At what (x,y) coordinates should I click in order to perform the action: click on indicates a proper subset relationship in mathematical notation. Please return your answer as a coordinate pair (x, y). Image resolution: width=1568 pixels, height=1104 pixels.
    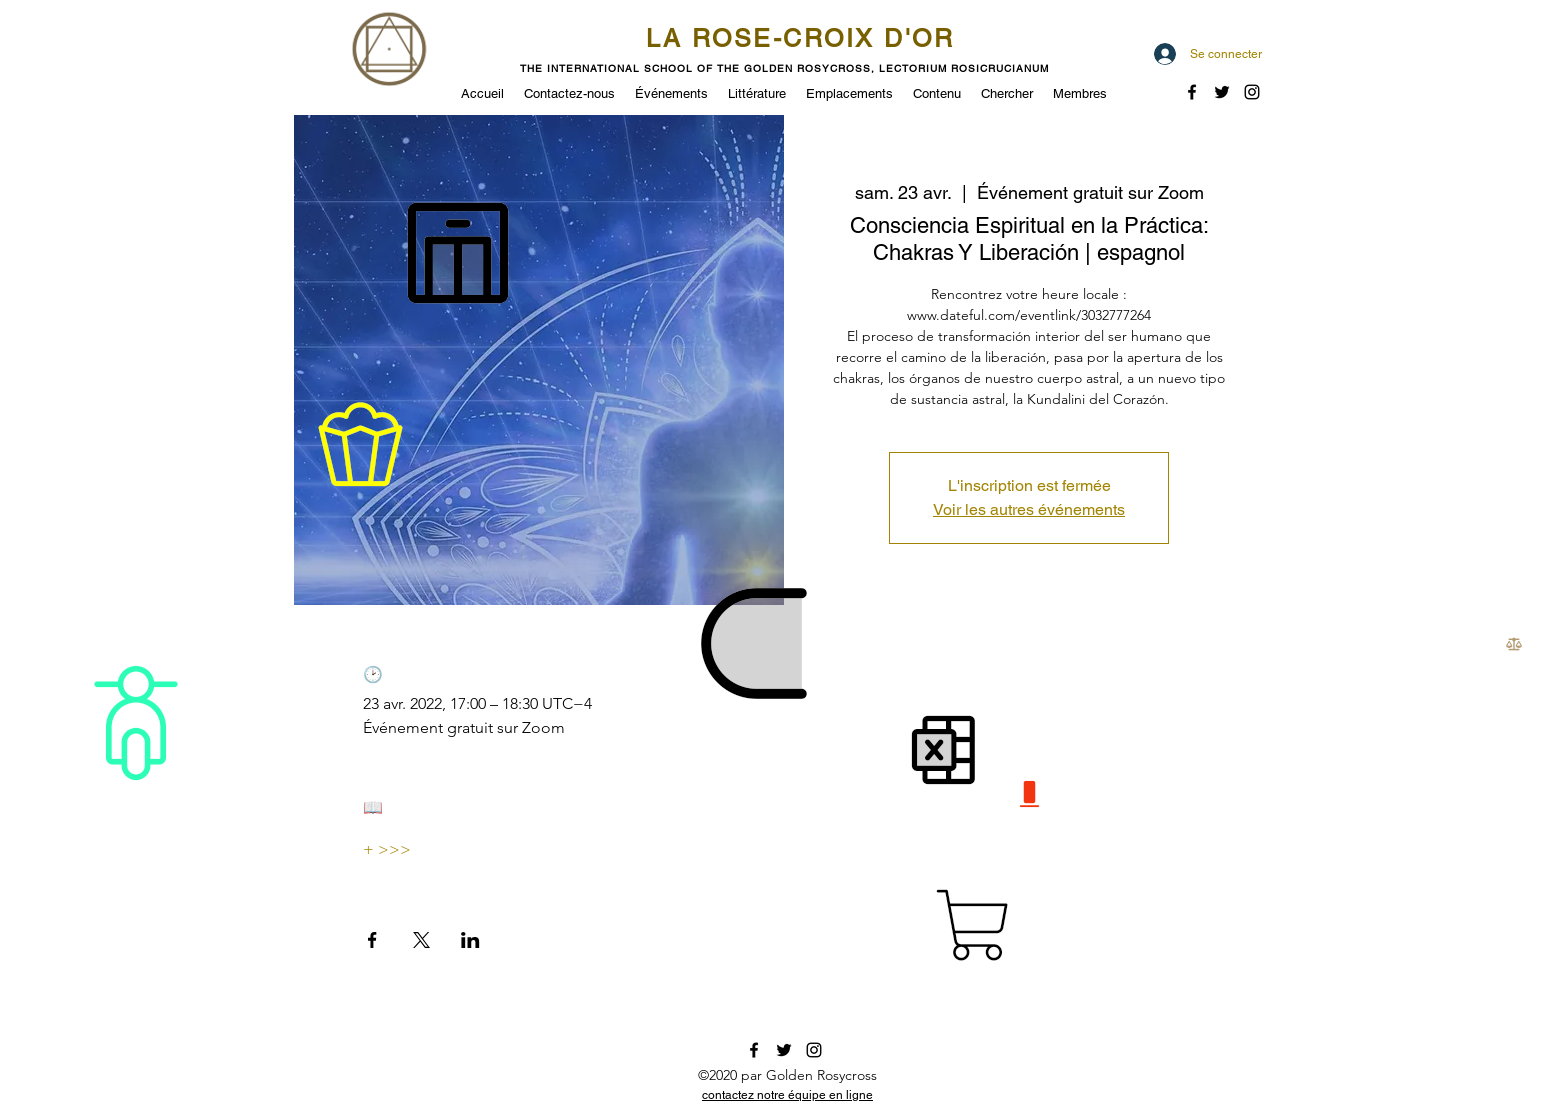
    Looking at the image, I should click on (756, 643).